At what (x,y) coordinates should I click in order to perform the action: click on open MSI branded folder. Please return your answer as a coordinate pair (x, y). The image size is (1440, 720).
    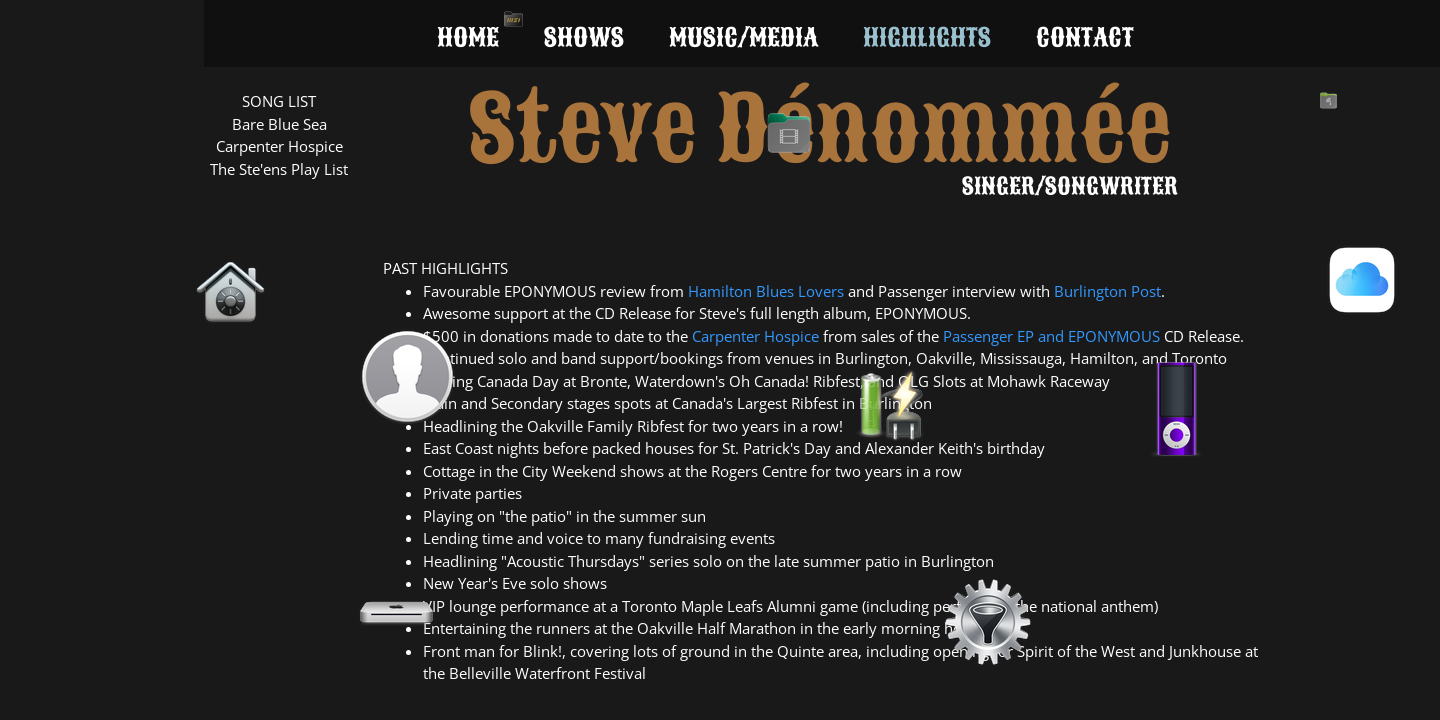
    Looking at the image, I should click on (513, 19).